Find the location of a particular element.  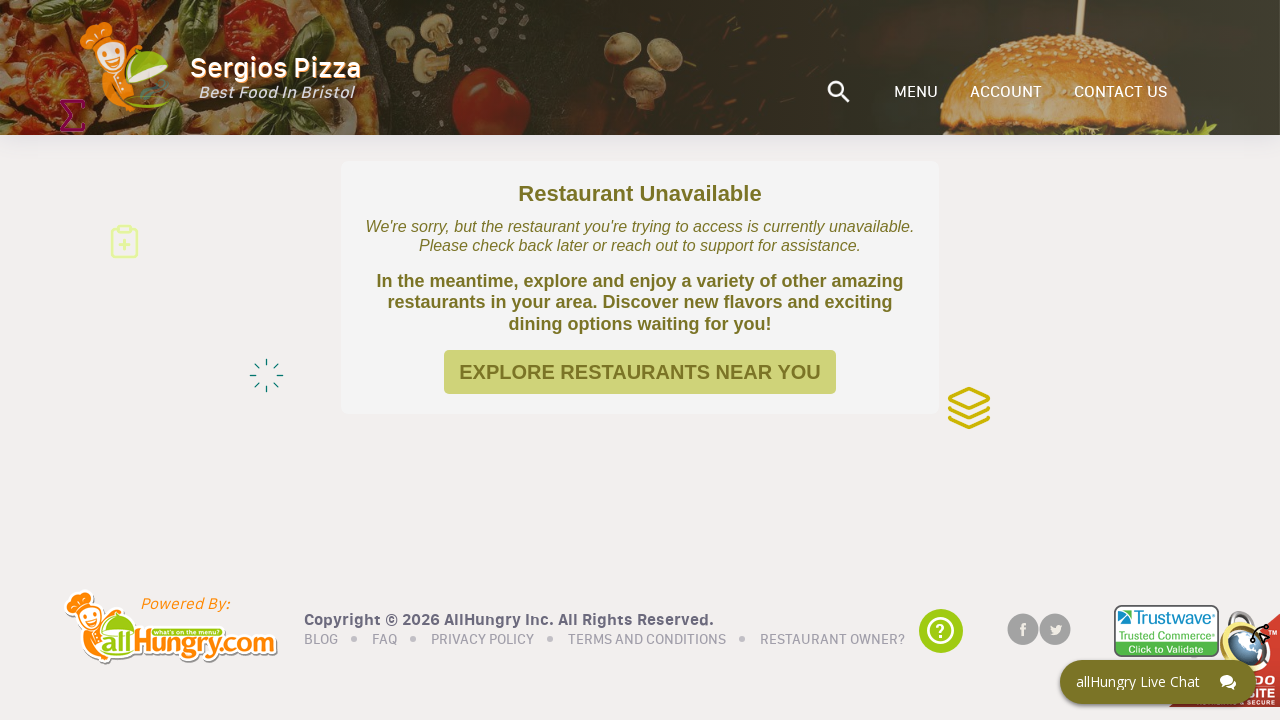

add a new item to clipboard is located at coordinates (124, 241).